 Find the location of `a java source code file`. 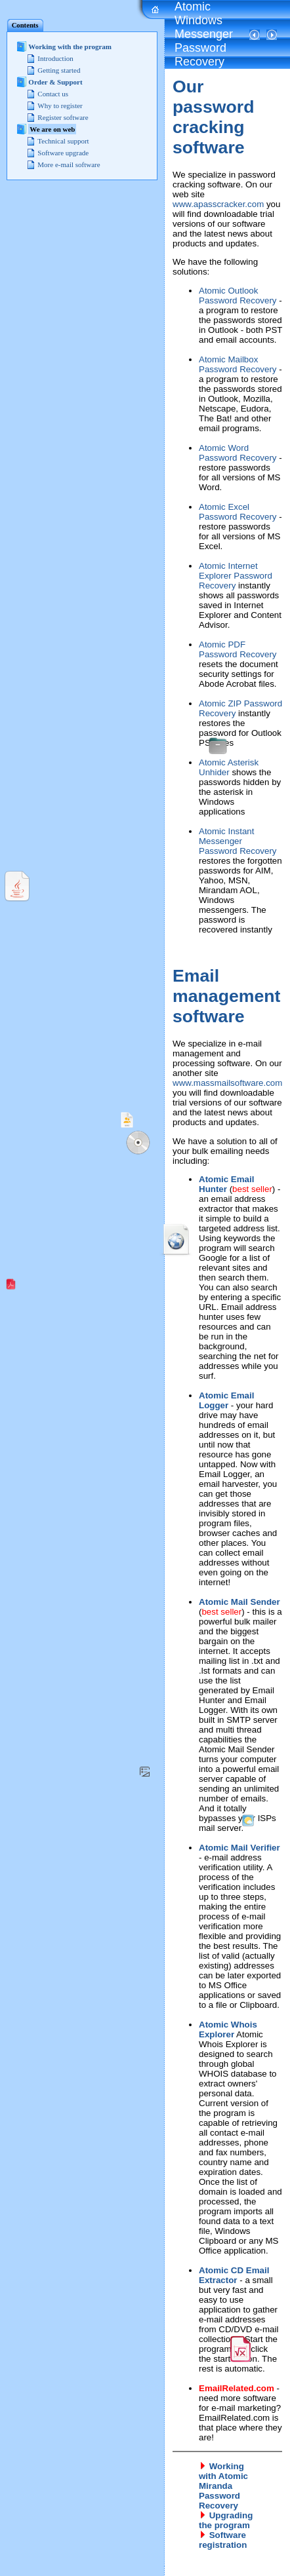

a java source code file is located at coordinates (17, 886).